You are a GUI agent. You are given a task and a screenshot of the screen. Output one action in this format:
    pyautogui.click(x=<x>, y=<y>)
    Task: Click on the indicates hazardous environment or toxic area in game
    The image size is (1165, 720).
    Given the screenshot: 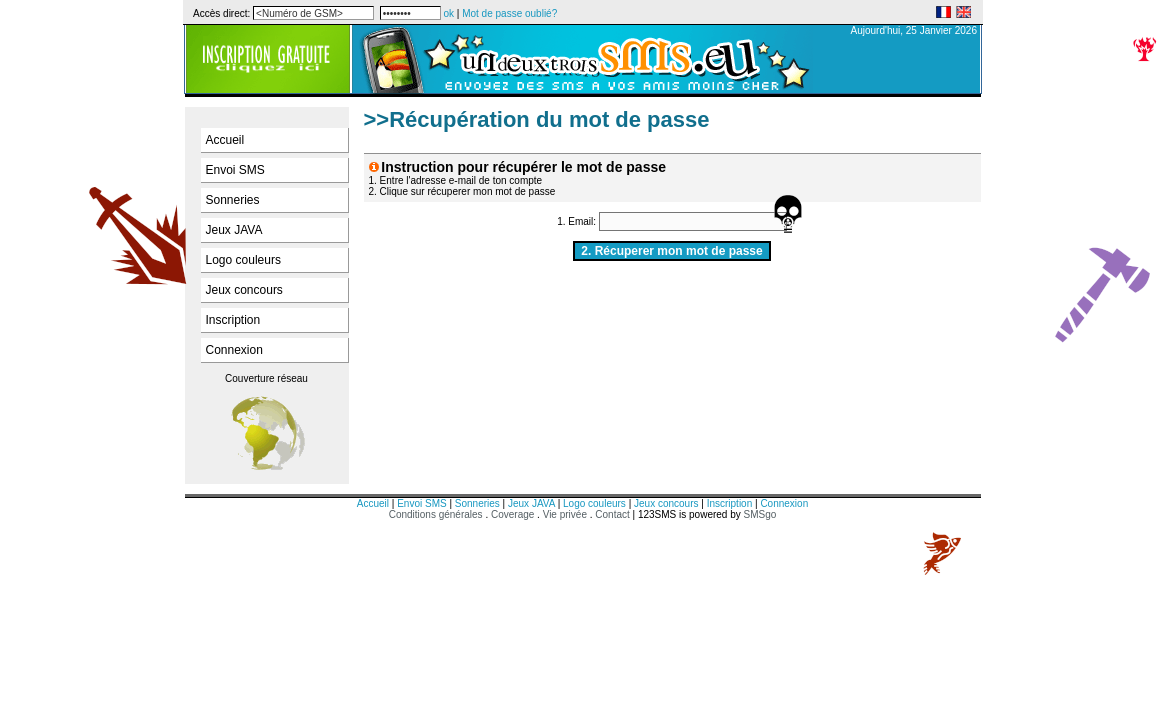 What is the action you would take?
    pyautogui.click(x=788, y=214)
    